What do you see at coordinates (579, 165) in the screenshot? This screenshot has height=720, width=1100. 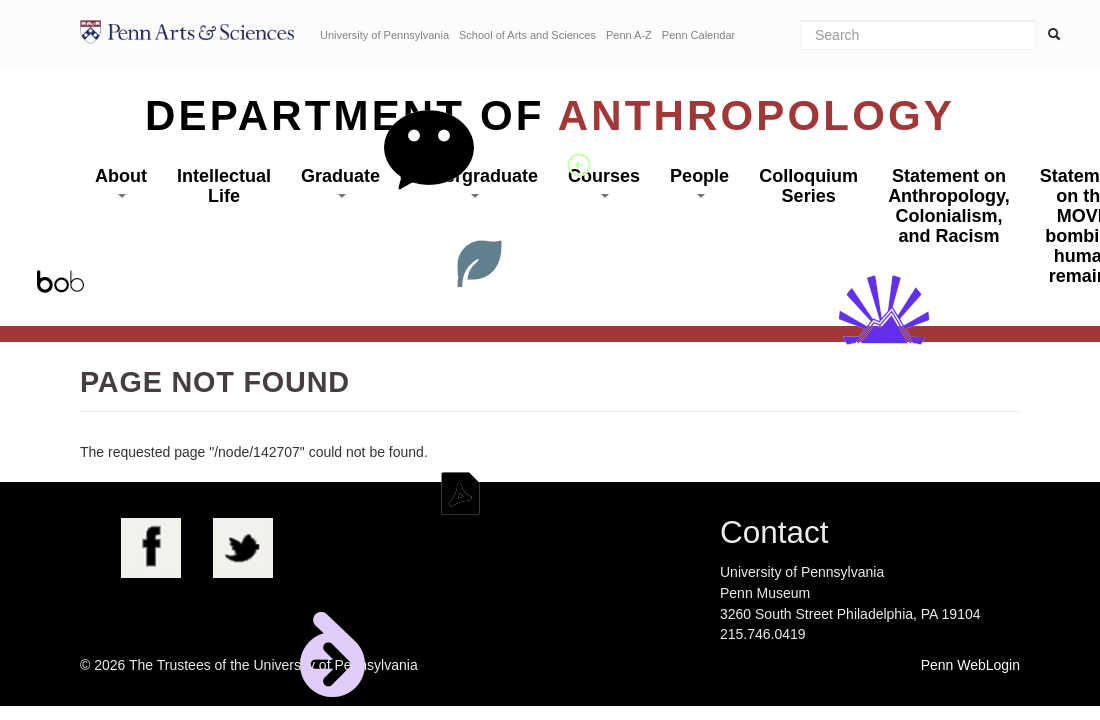 I see `go back to the previous screen` at bounding box center [579, 165].